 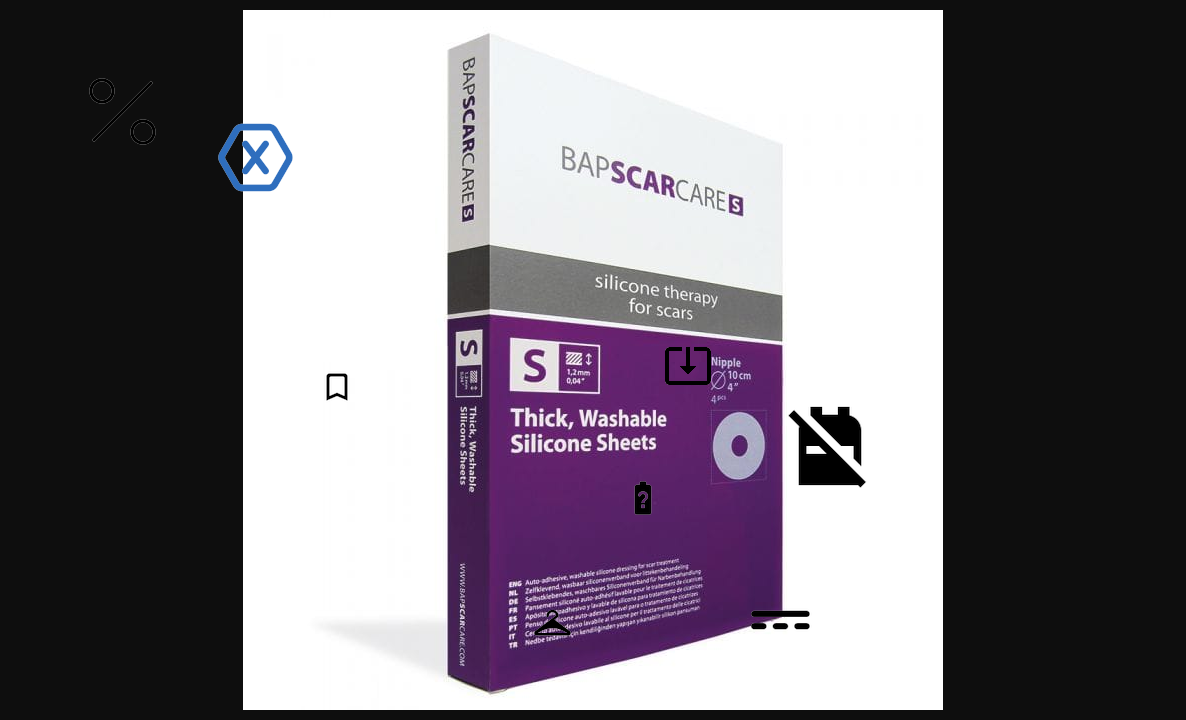 I want to click on power input or DC power connection port, so click(x=782, y=620).